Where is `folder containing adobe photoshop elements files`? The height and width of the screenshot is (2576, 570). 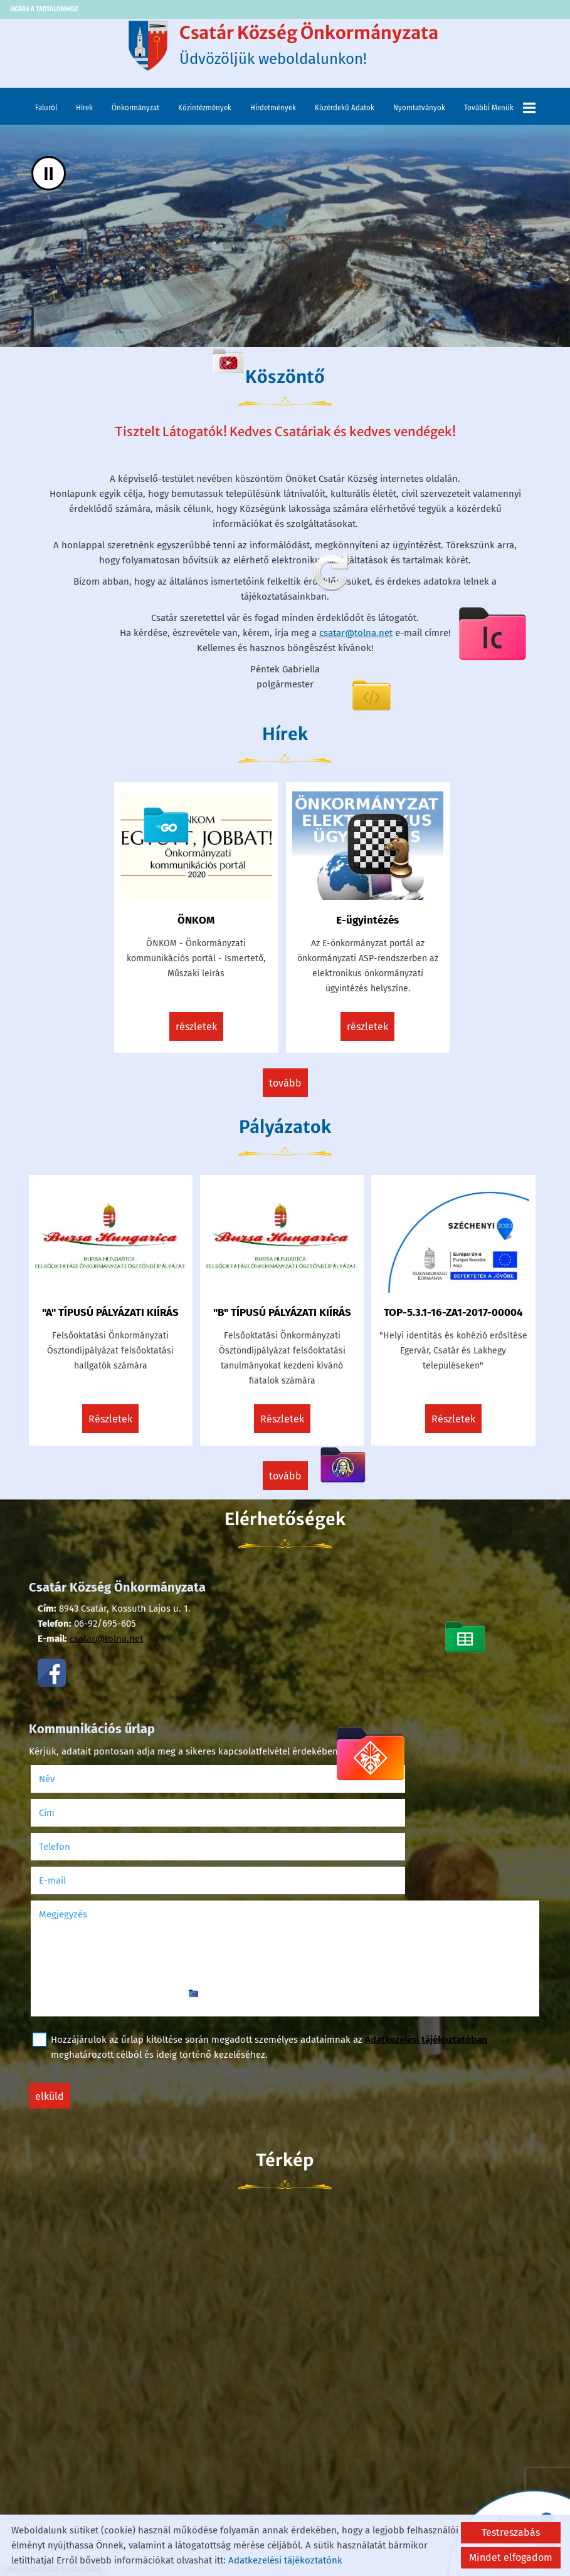 folder containing adobe photoshop elements files is located at coordinates (193, 1993).